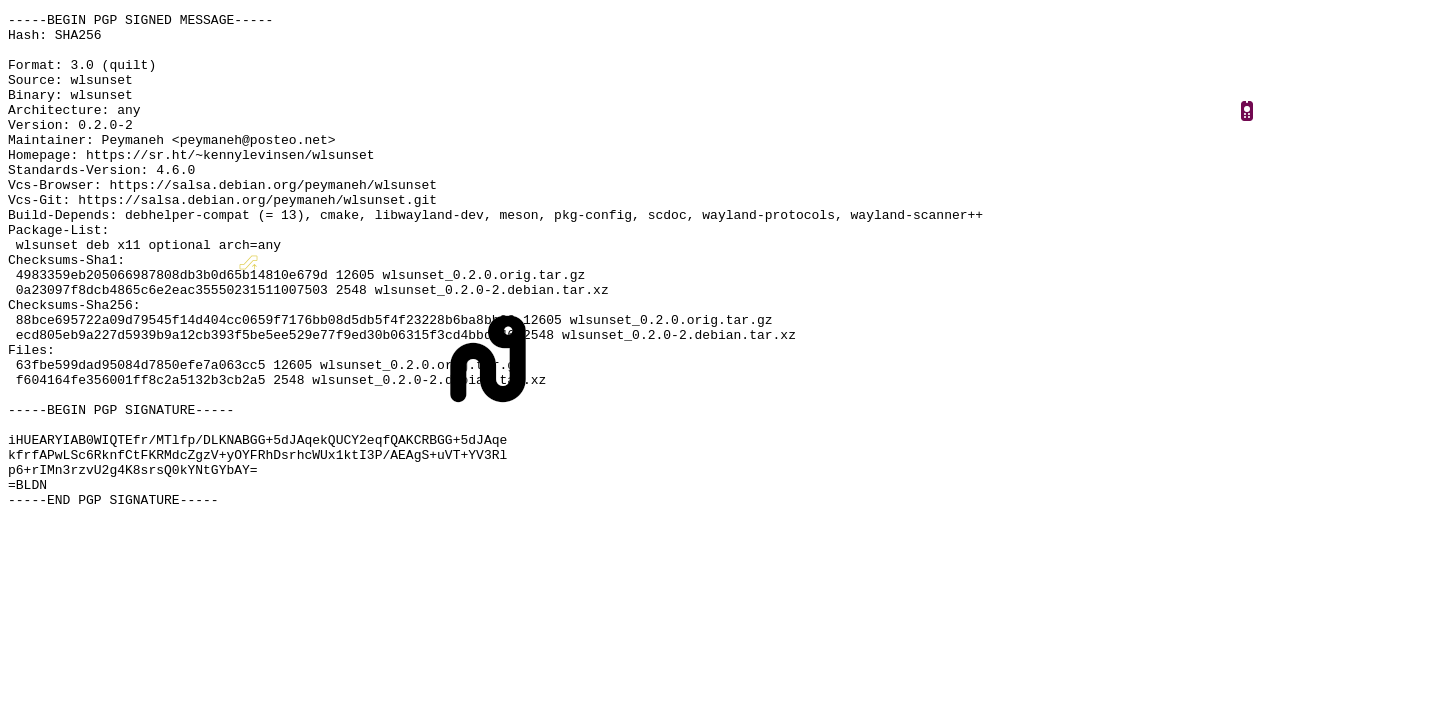  What do you see at coordinates (248, 262) in the screenshot?
I see `indicates escalator going up` at bounding box center [248, 262].